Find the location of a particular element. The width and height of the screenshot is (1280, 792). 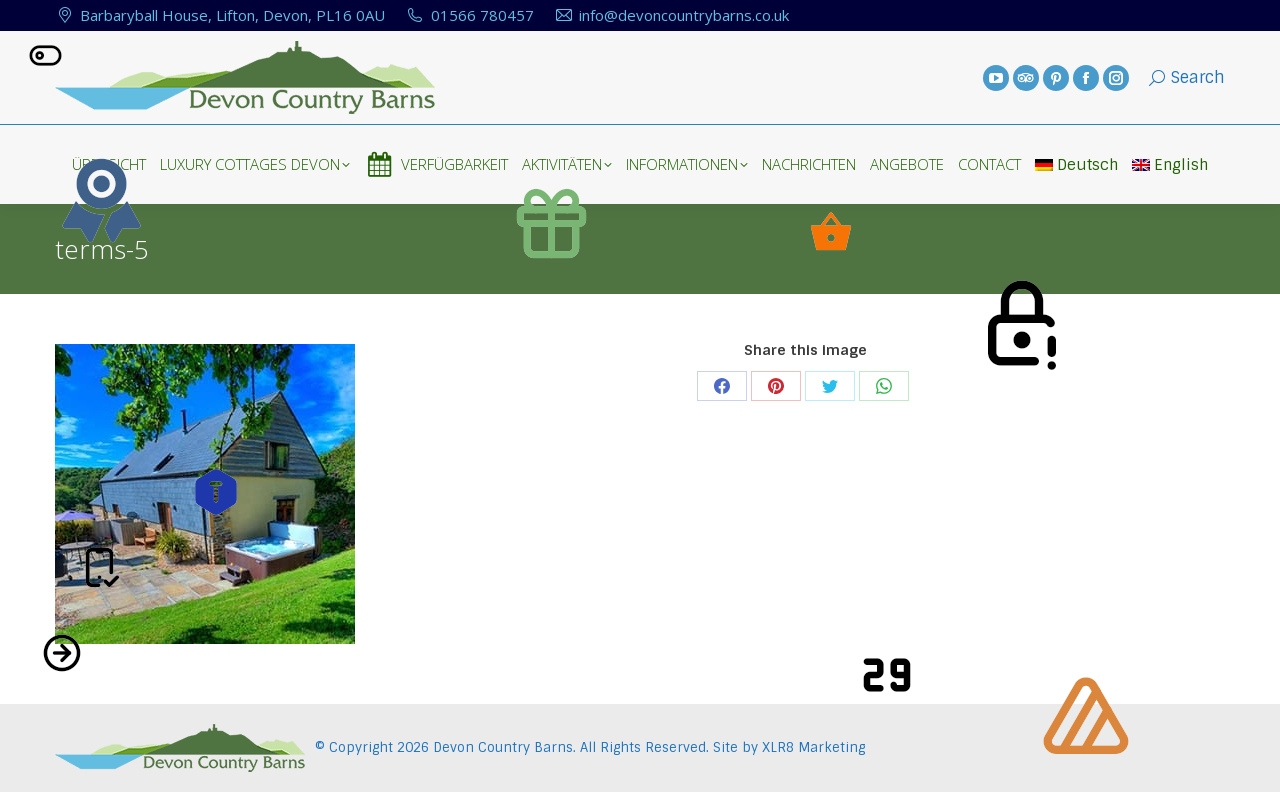

view your shopping basket is located at coordinates (831, 232).